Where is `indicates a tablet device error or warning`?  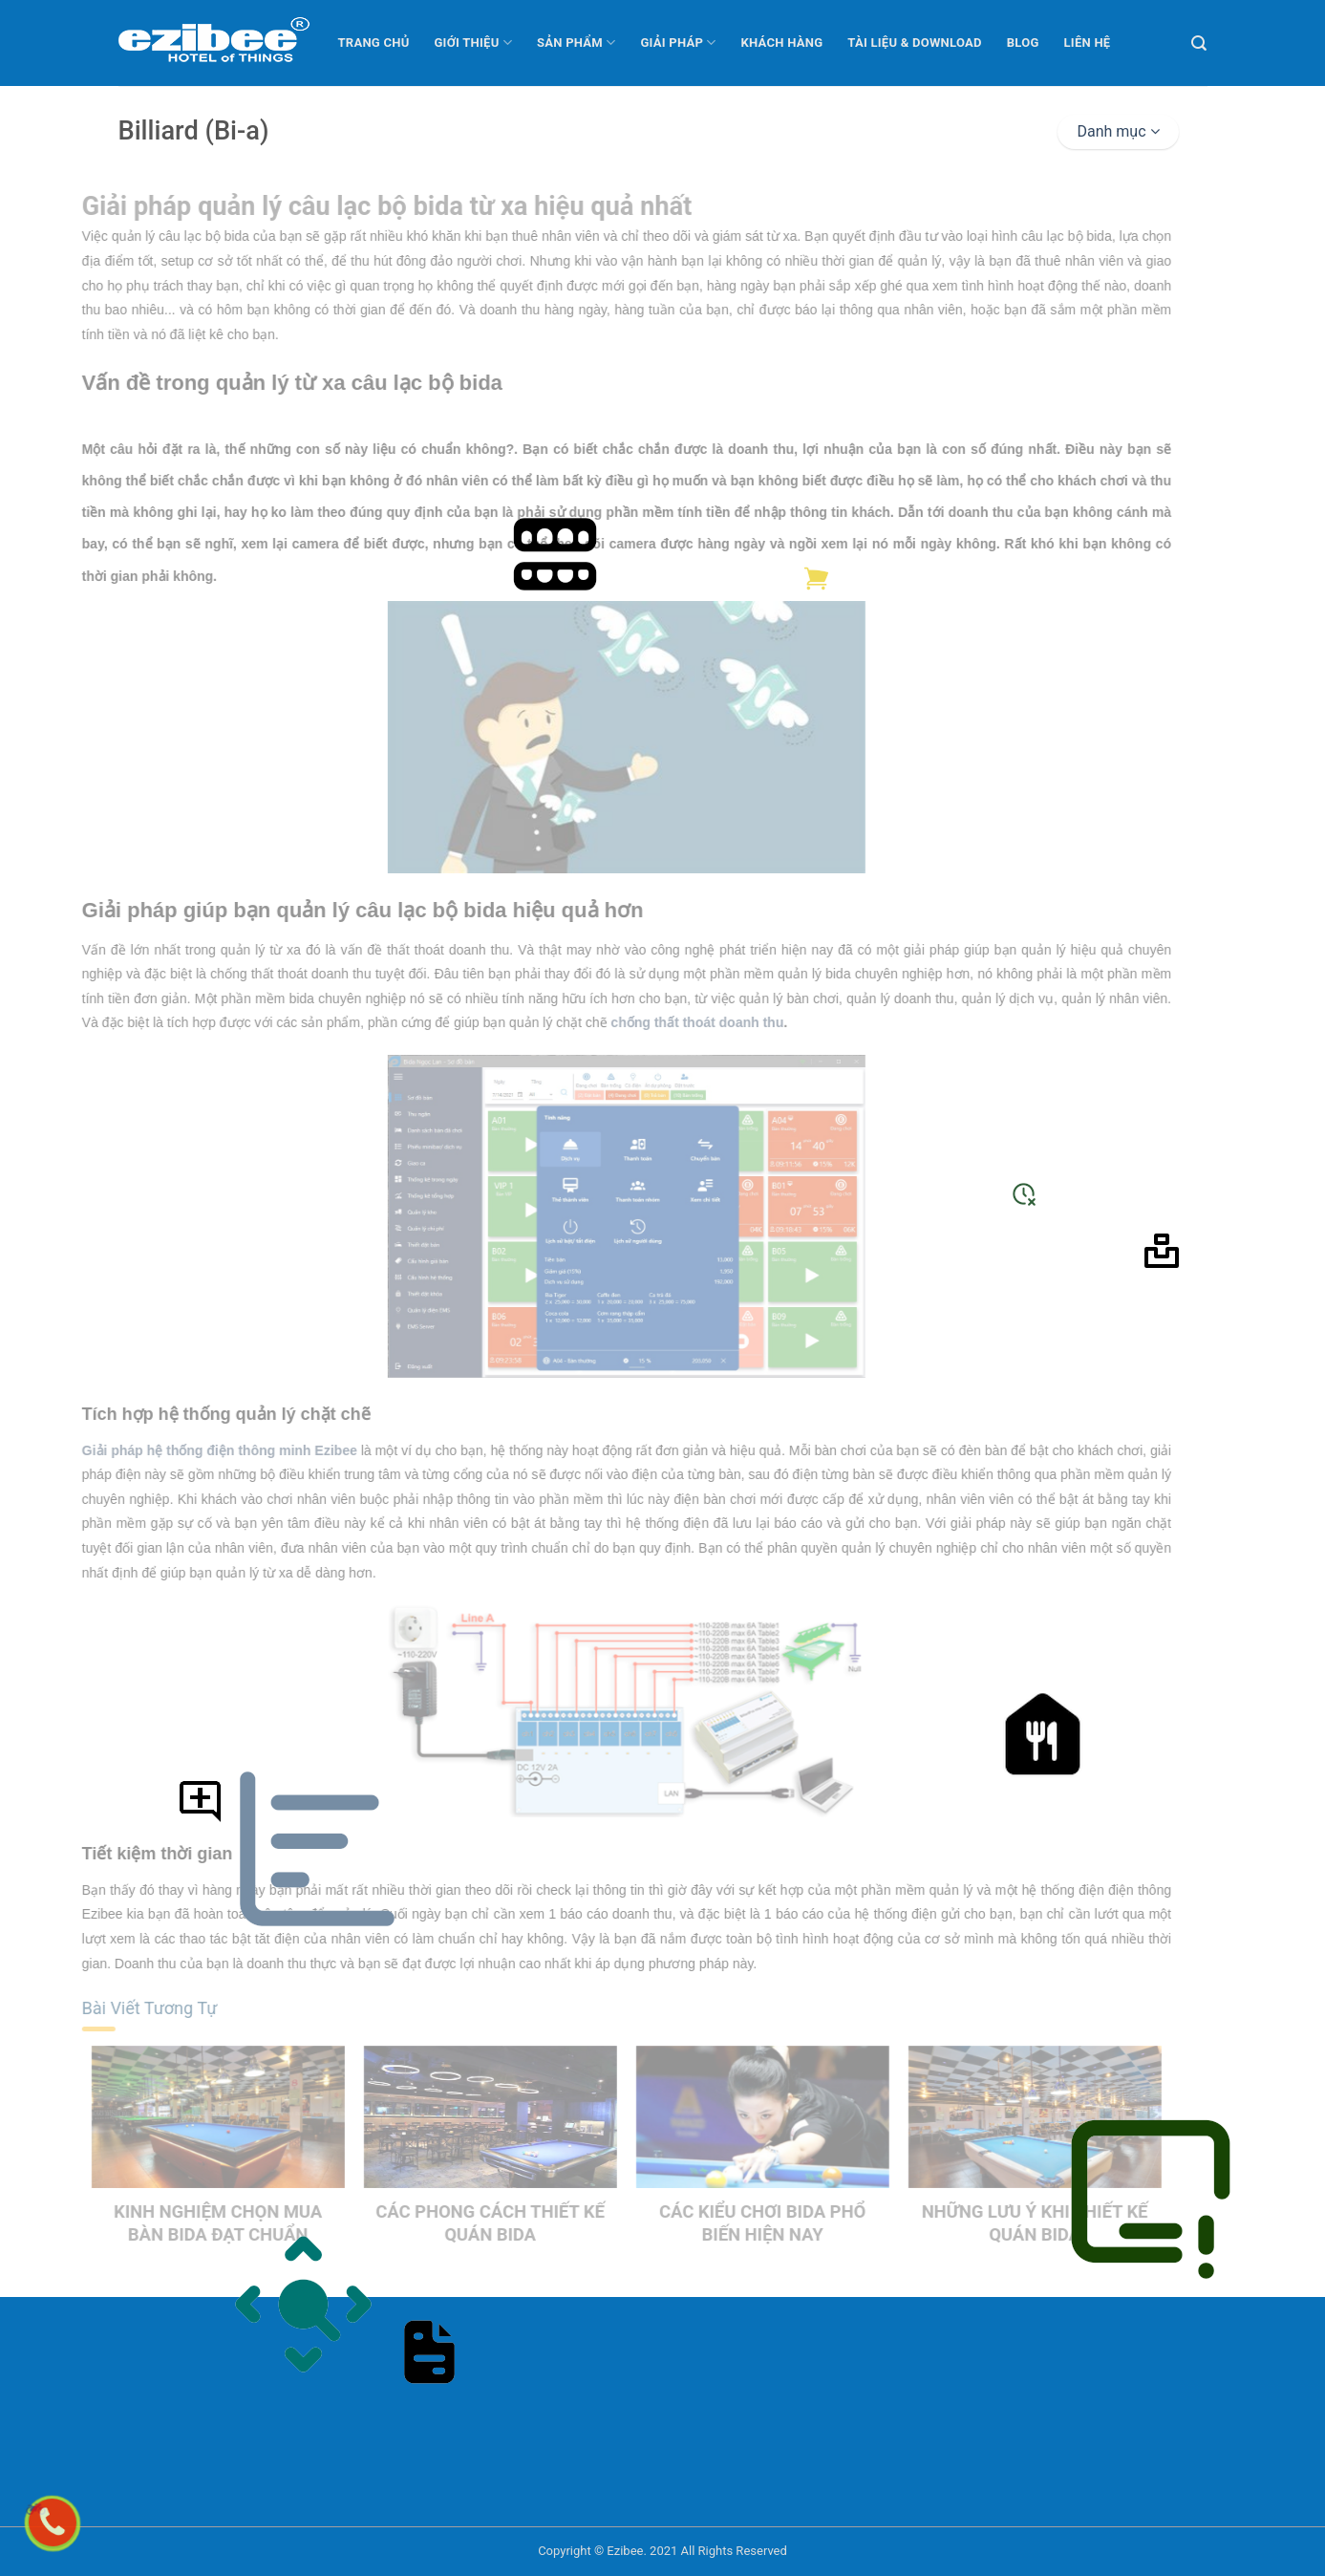
indicates a tablet device error or warning is located at coordinates (1150, 2191).